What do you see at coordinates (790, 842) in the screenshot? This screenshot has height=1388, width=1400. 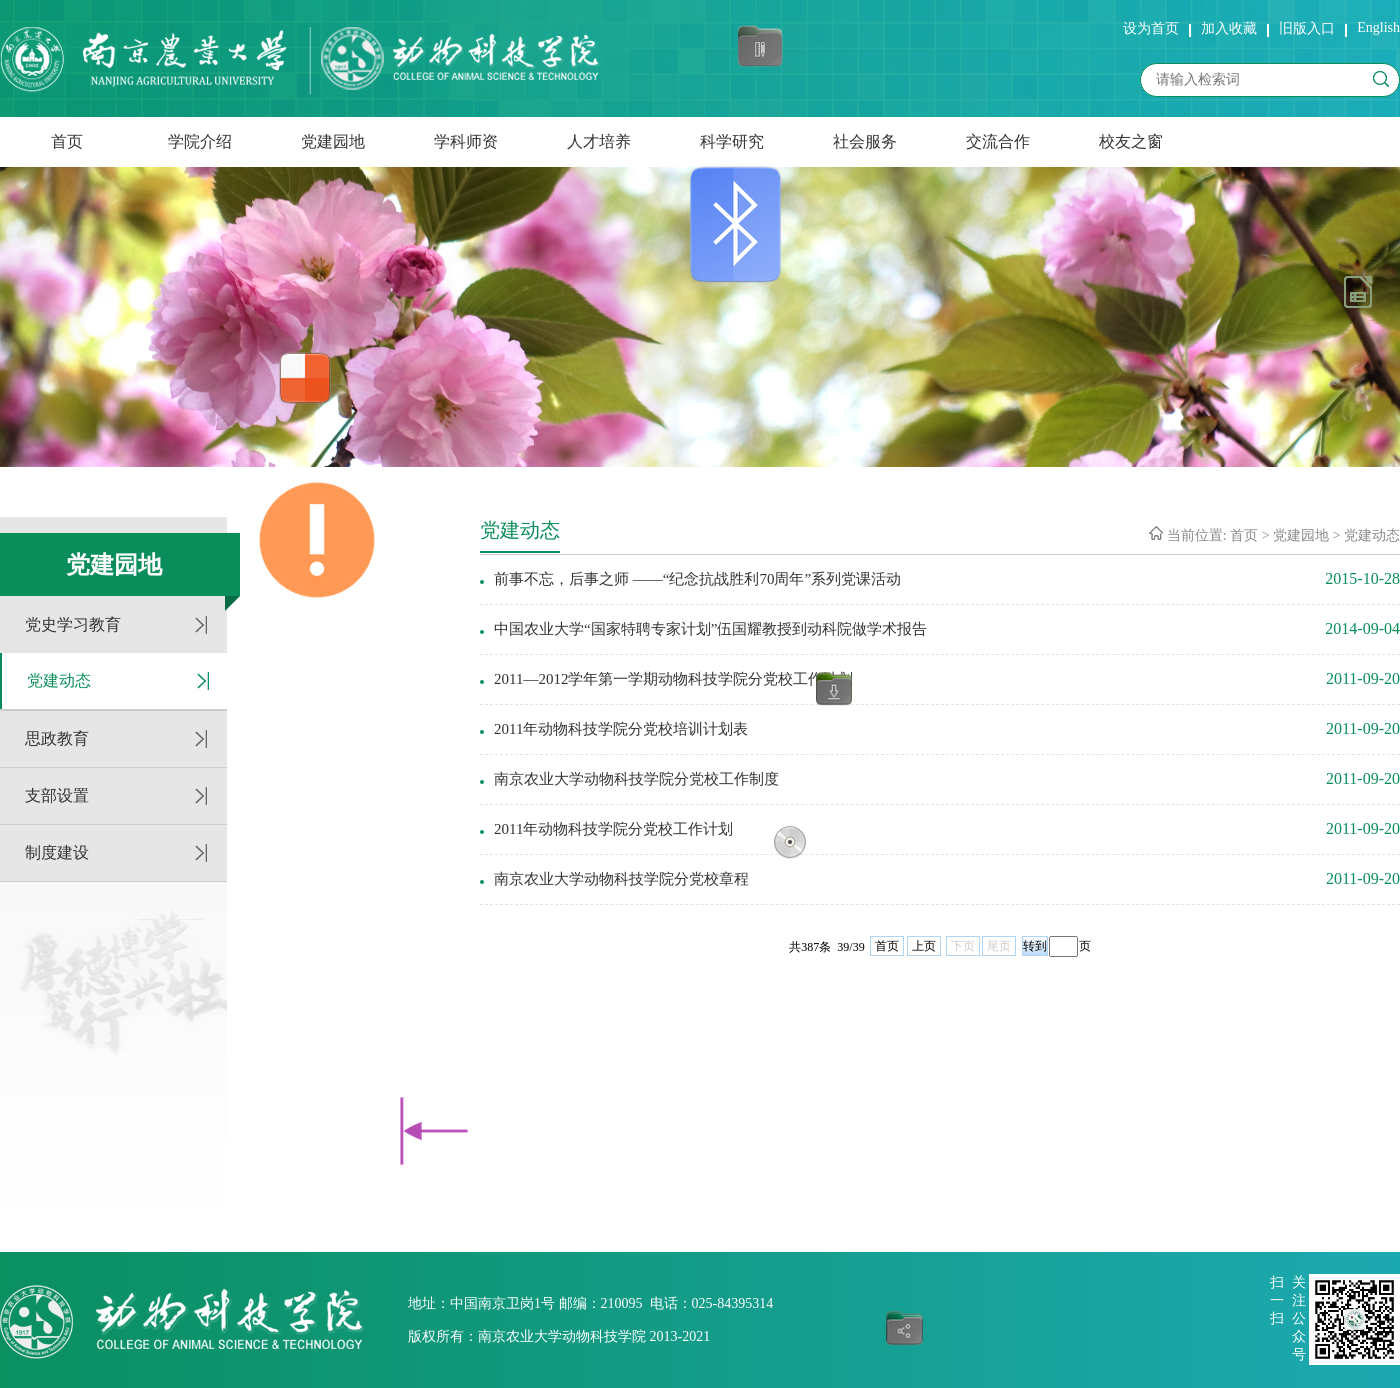 I see `indicates a CD-R or recordable disc drive` at bounding box center [790, 842].